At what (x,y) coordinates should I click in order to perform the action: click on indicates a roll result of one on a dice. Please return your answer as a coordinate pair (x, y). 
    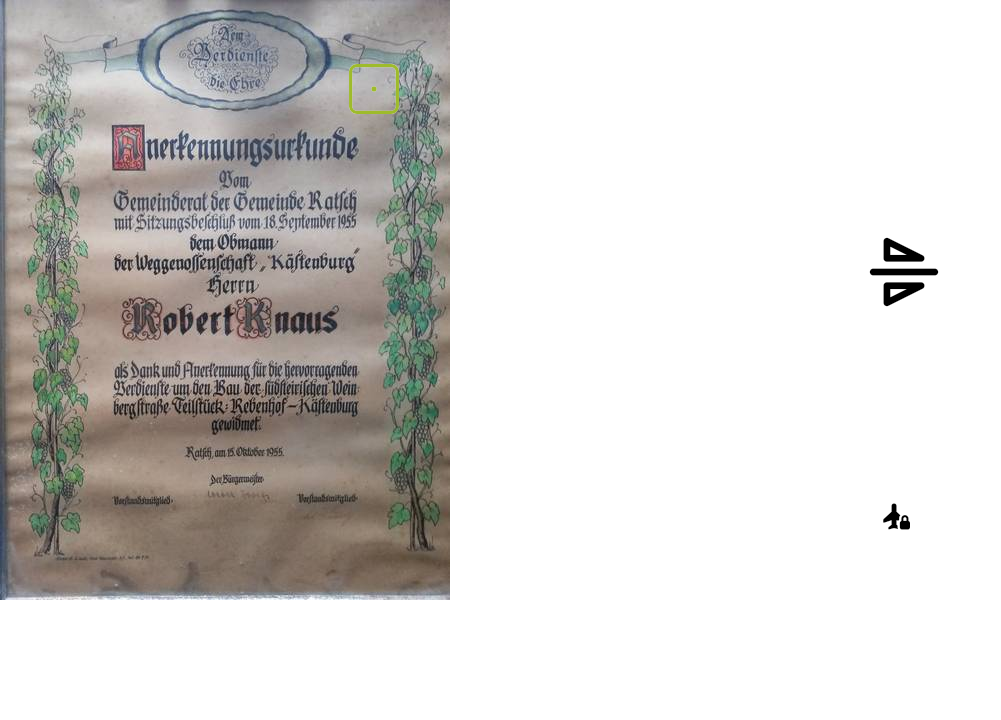
    Looking at the image, I should click on (374, 89).